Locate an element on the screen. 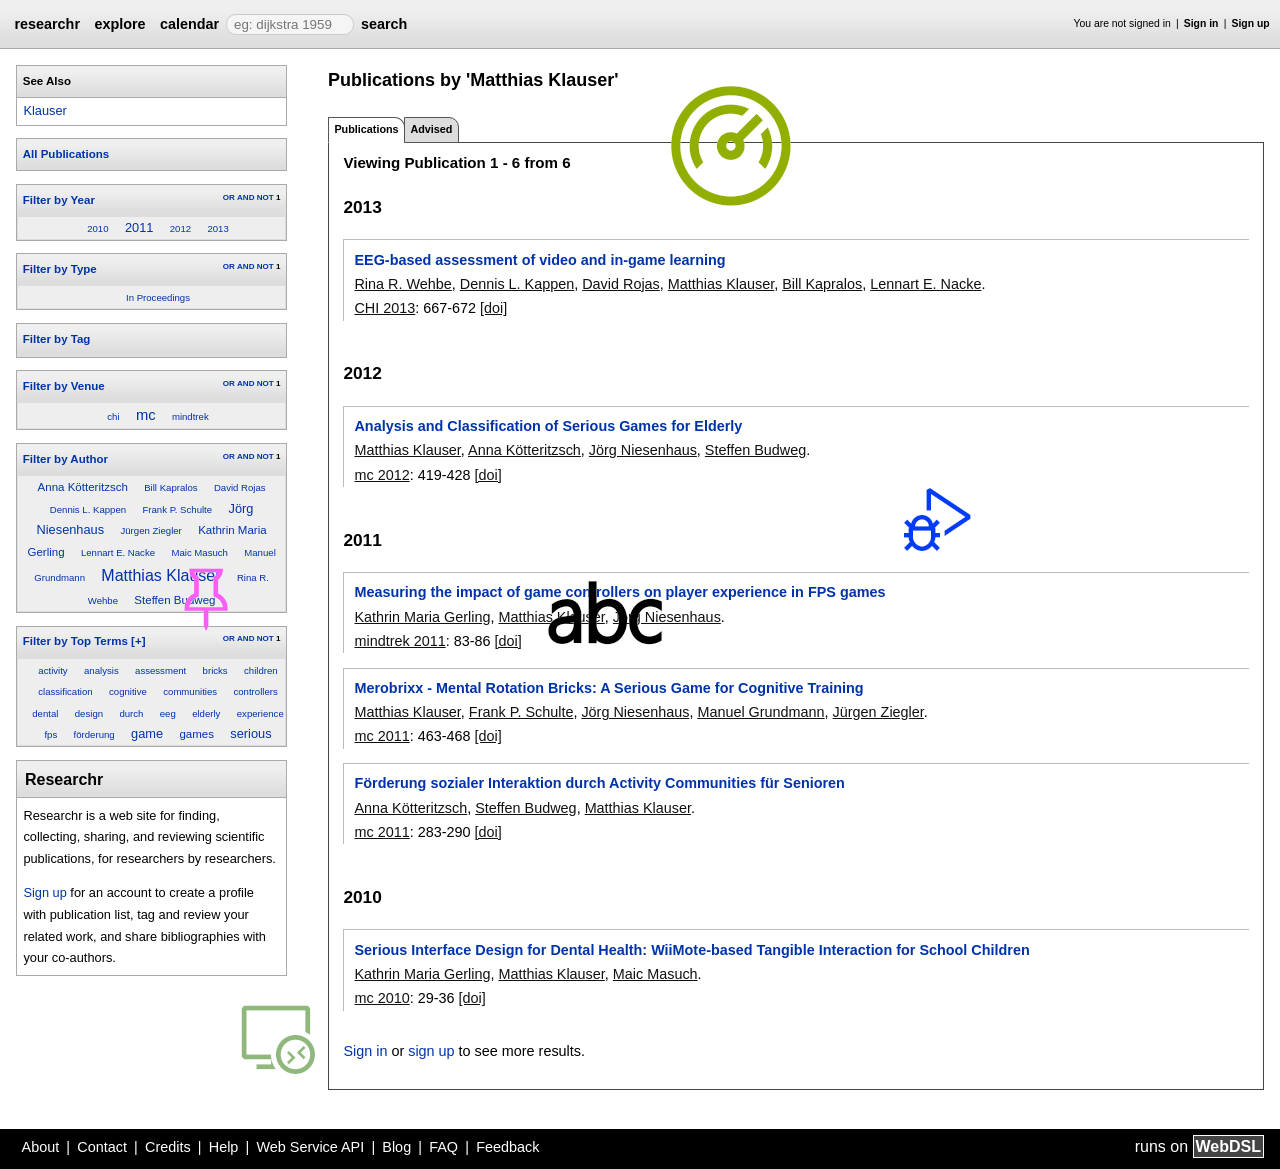 Image resolution: width=1280 pixels, height=1169 pixels. start debugging session is located at coordinates (940, 515).